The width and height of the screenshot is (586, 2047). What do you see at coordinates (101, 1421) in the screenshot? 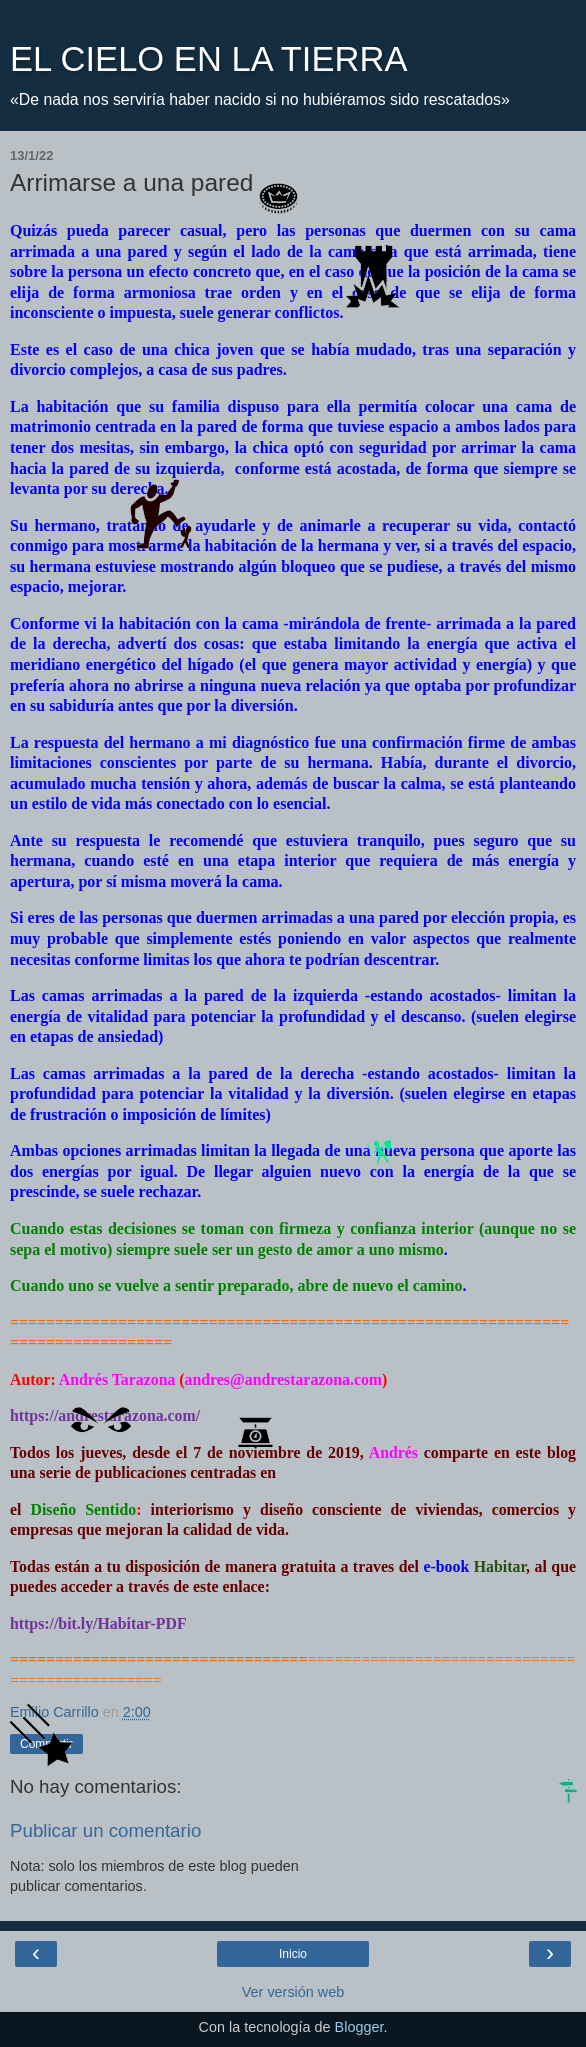
I see `indicates an angry or hostile character state` at bounding box center [101, 1421].